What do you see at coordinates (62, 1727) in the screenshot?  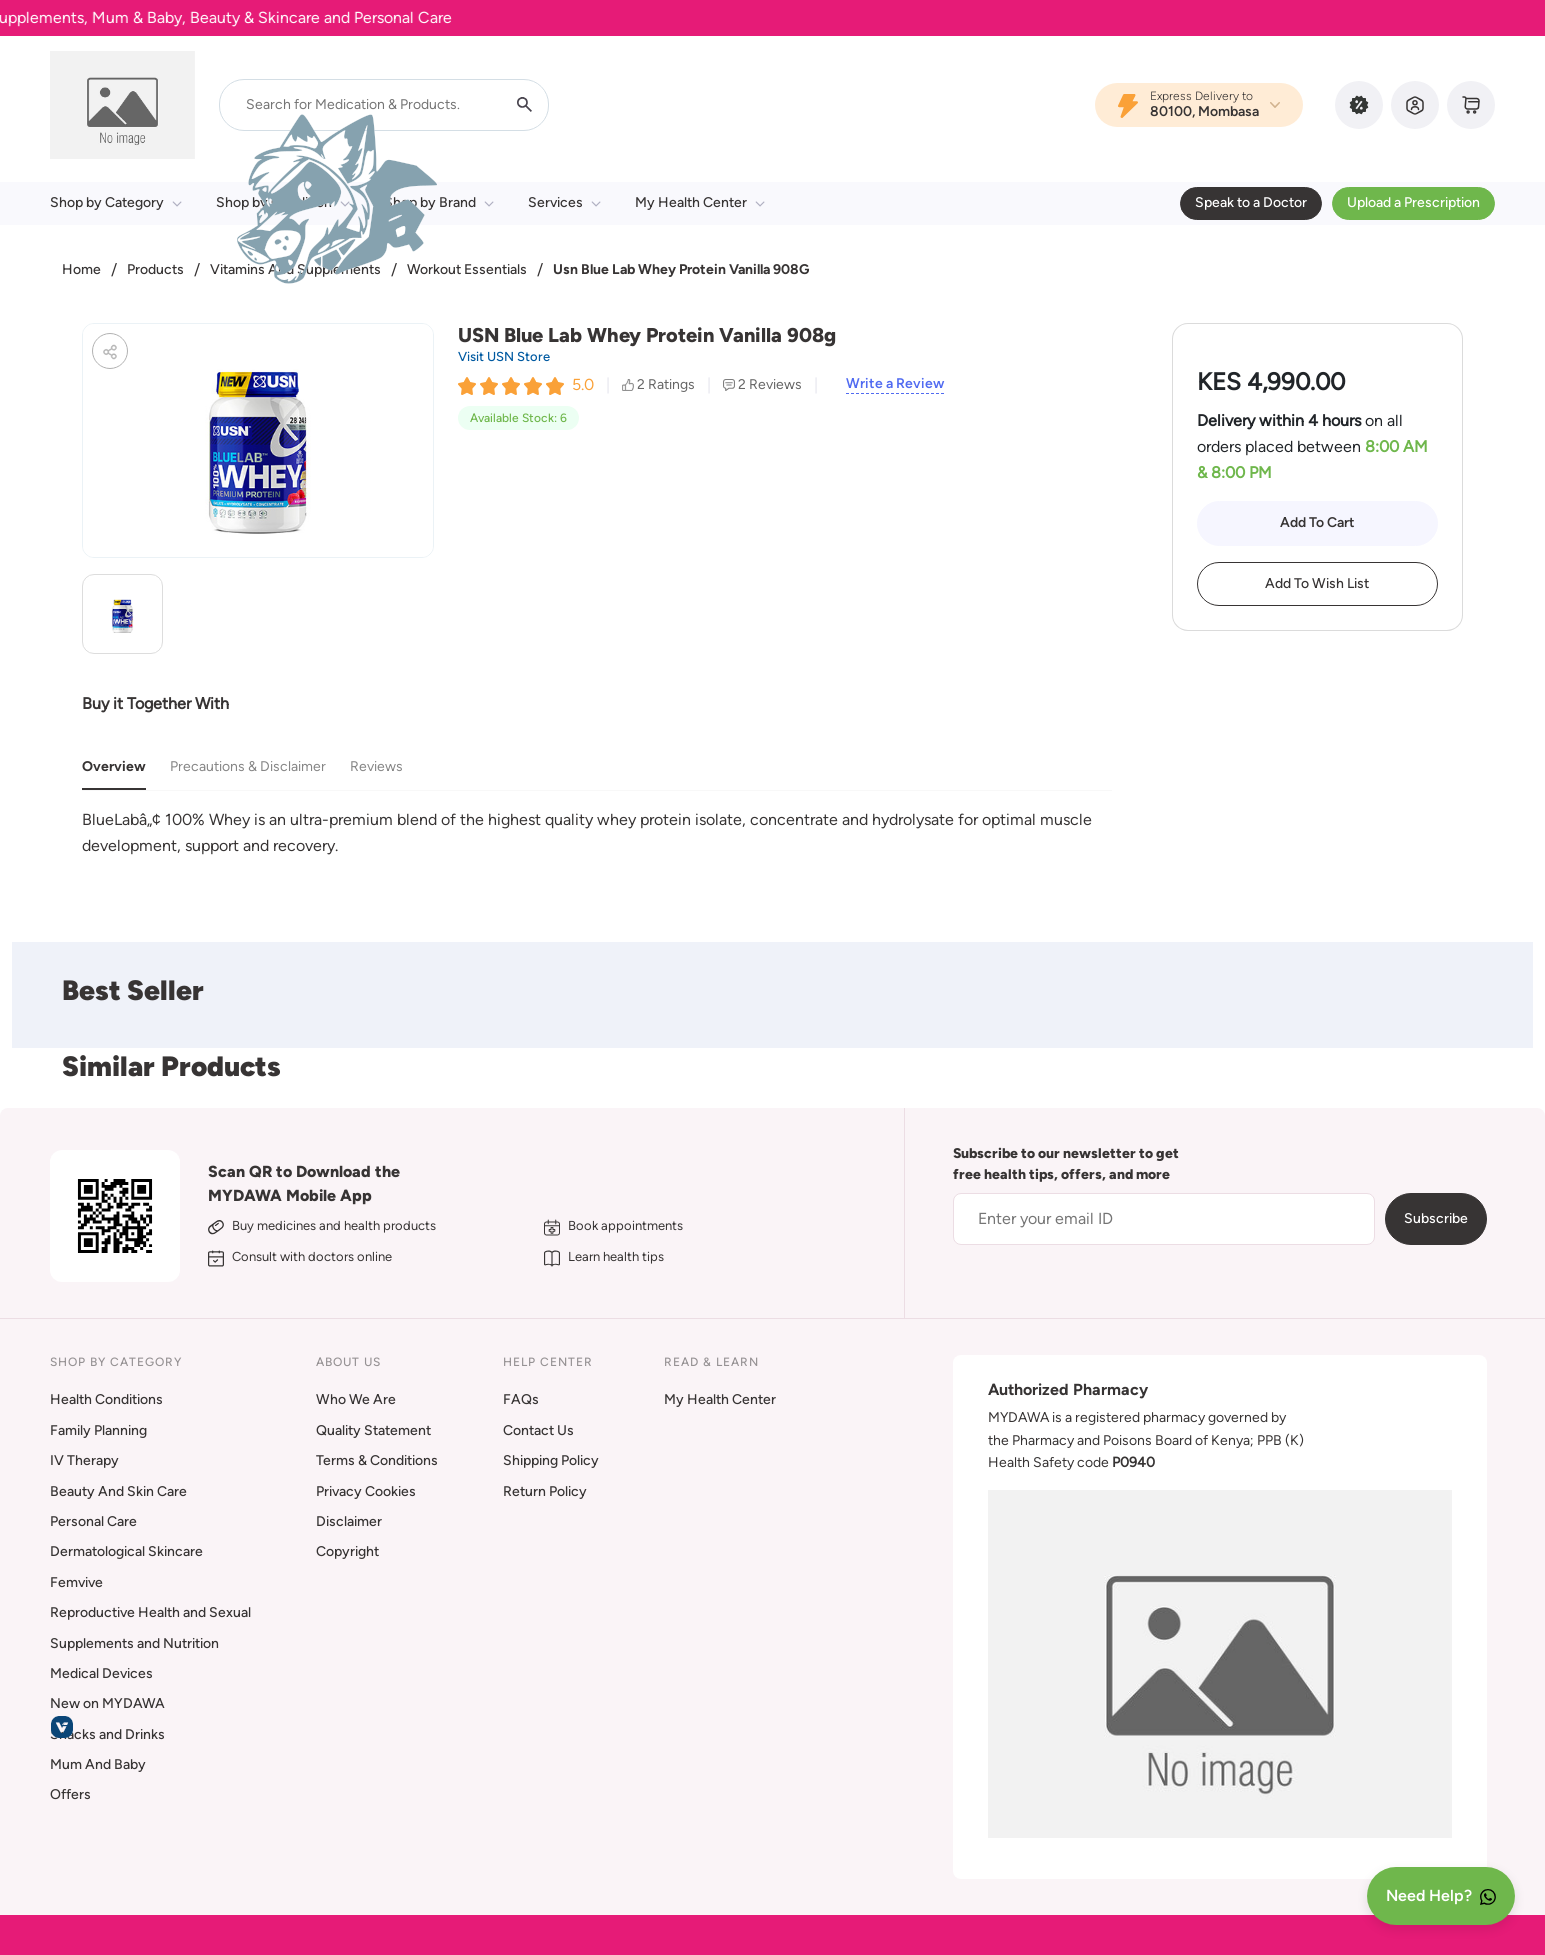 I see `verdaccio private npm registry logo` at bounding box center [62, 1727].